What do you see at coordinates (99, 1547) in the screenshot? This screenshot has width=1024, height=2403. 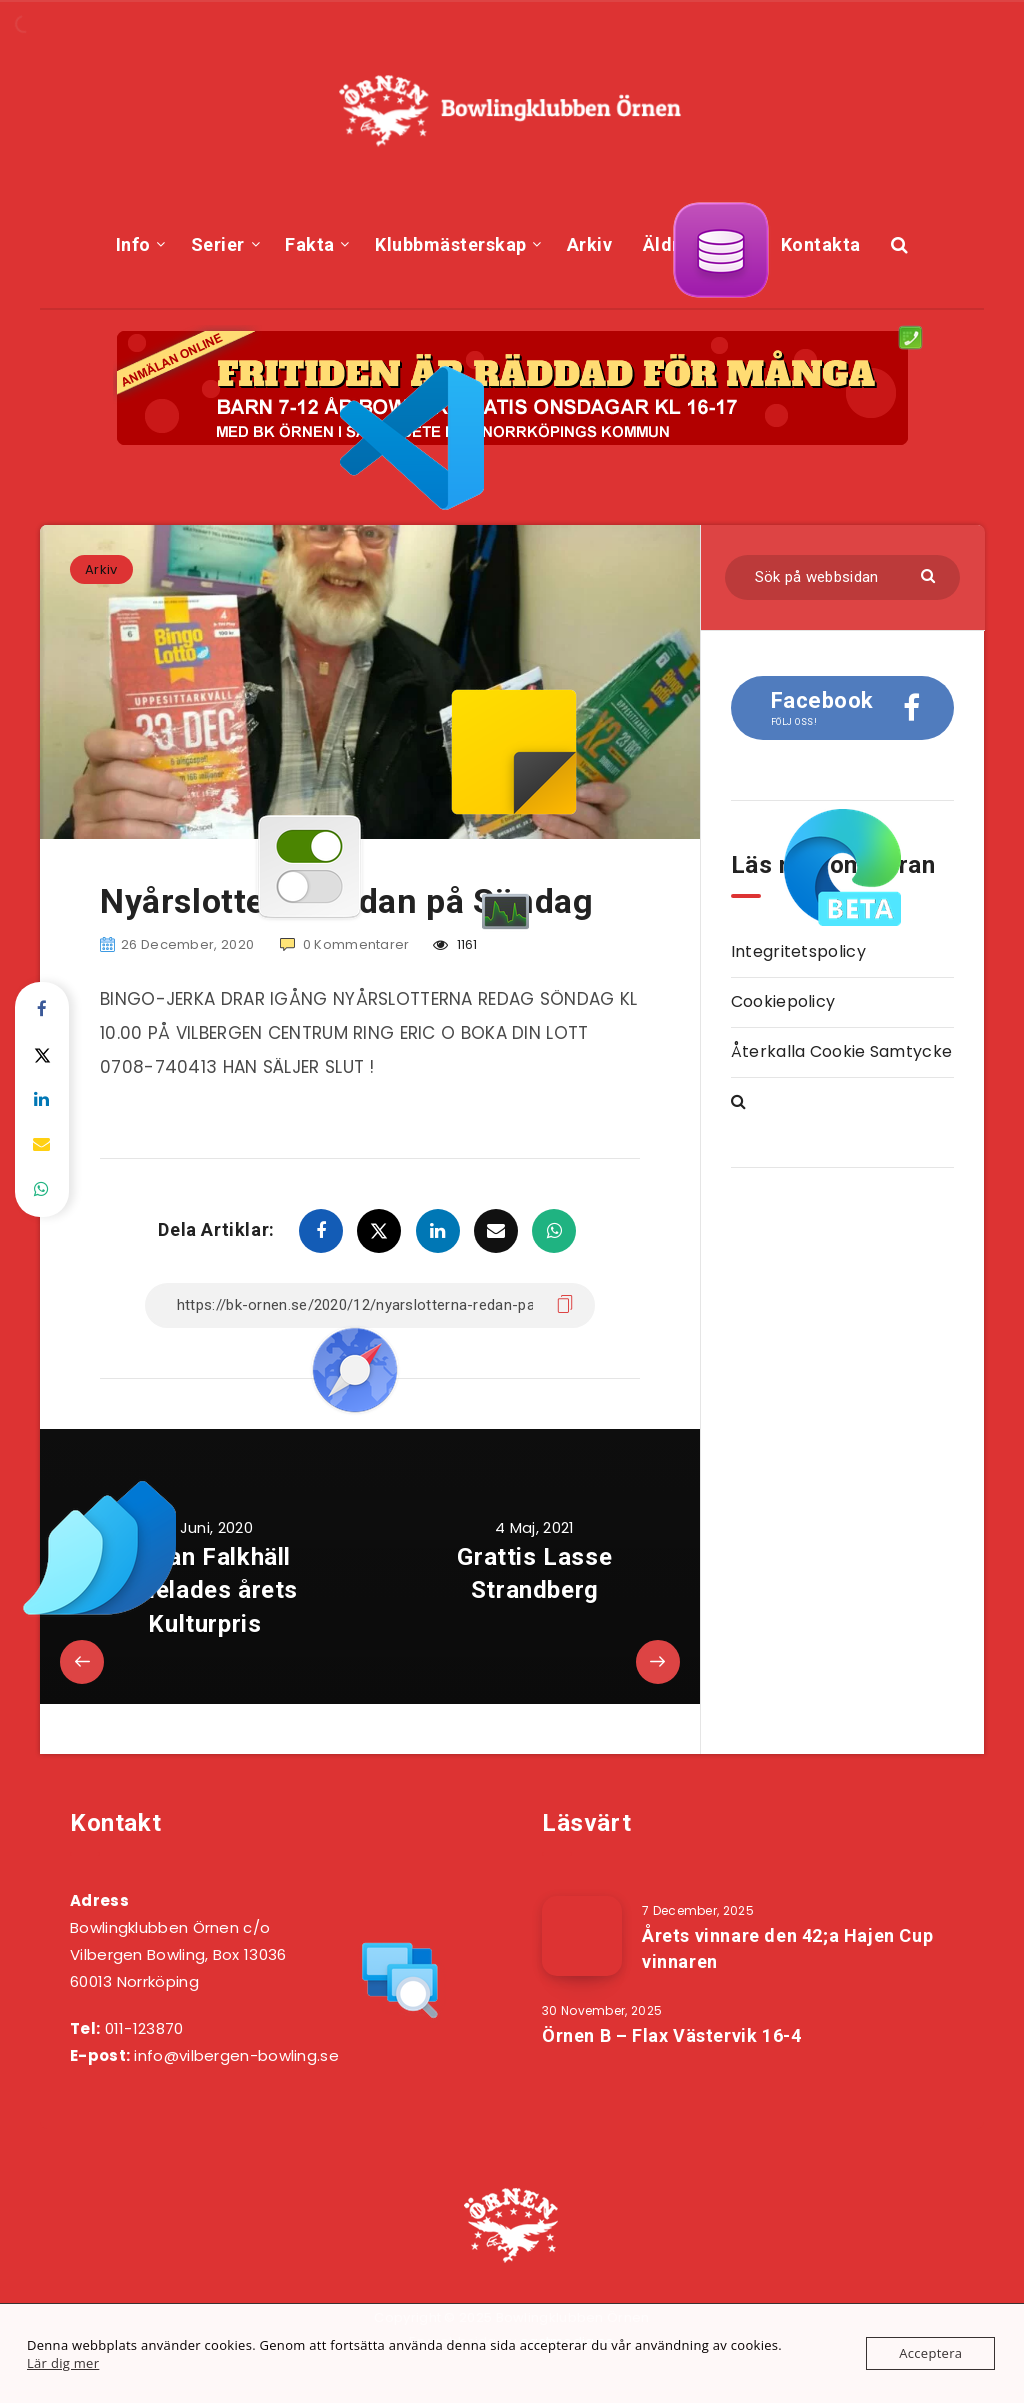 I see `open microsoft viva insights app` at bounding box center [99, 1547].